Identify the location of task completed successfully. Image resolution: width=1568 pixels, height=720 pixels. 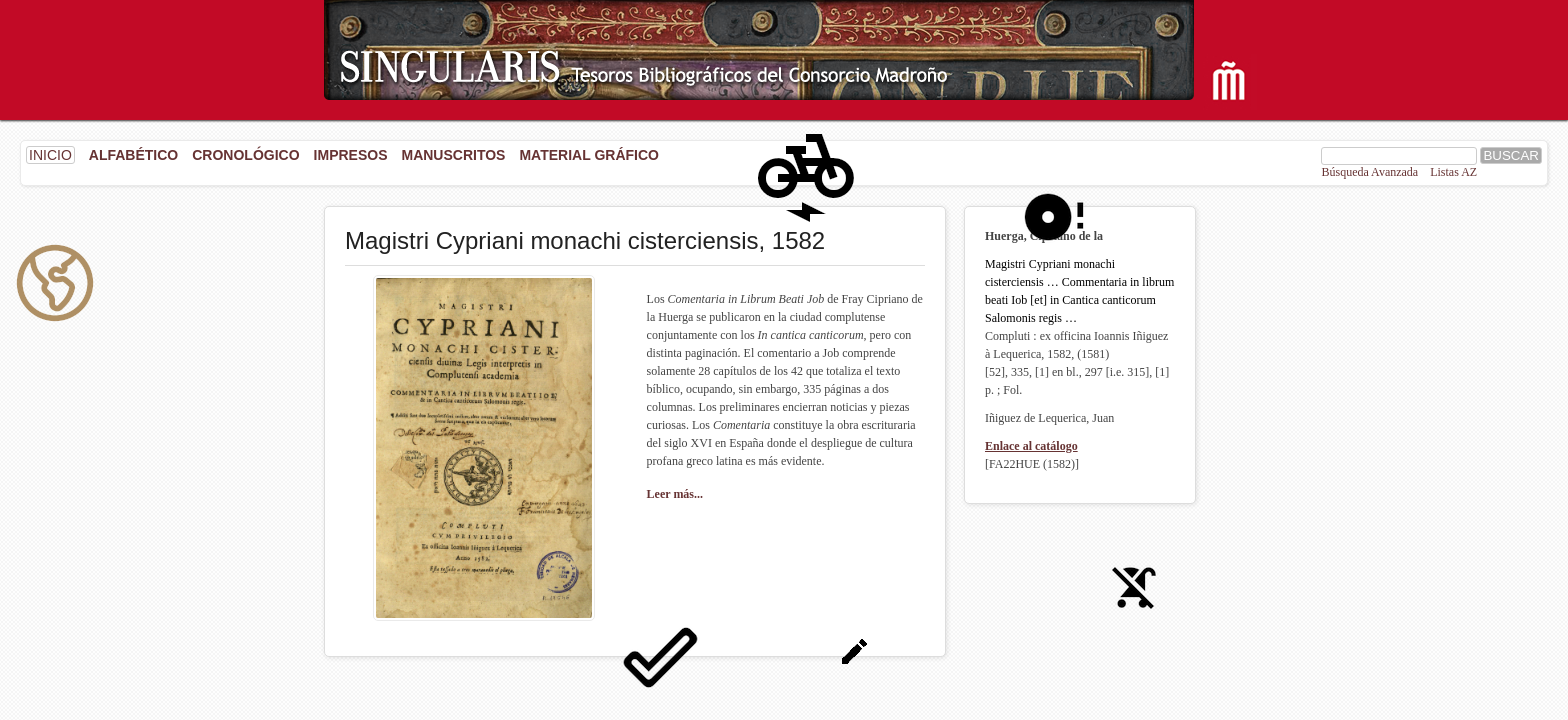
(660, 657).